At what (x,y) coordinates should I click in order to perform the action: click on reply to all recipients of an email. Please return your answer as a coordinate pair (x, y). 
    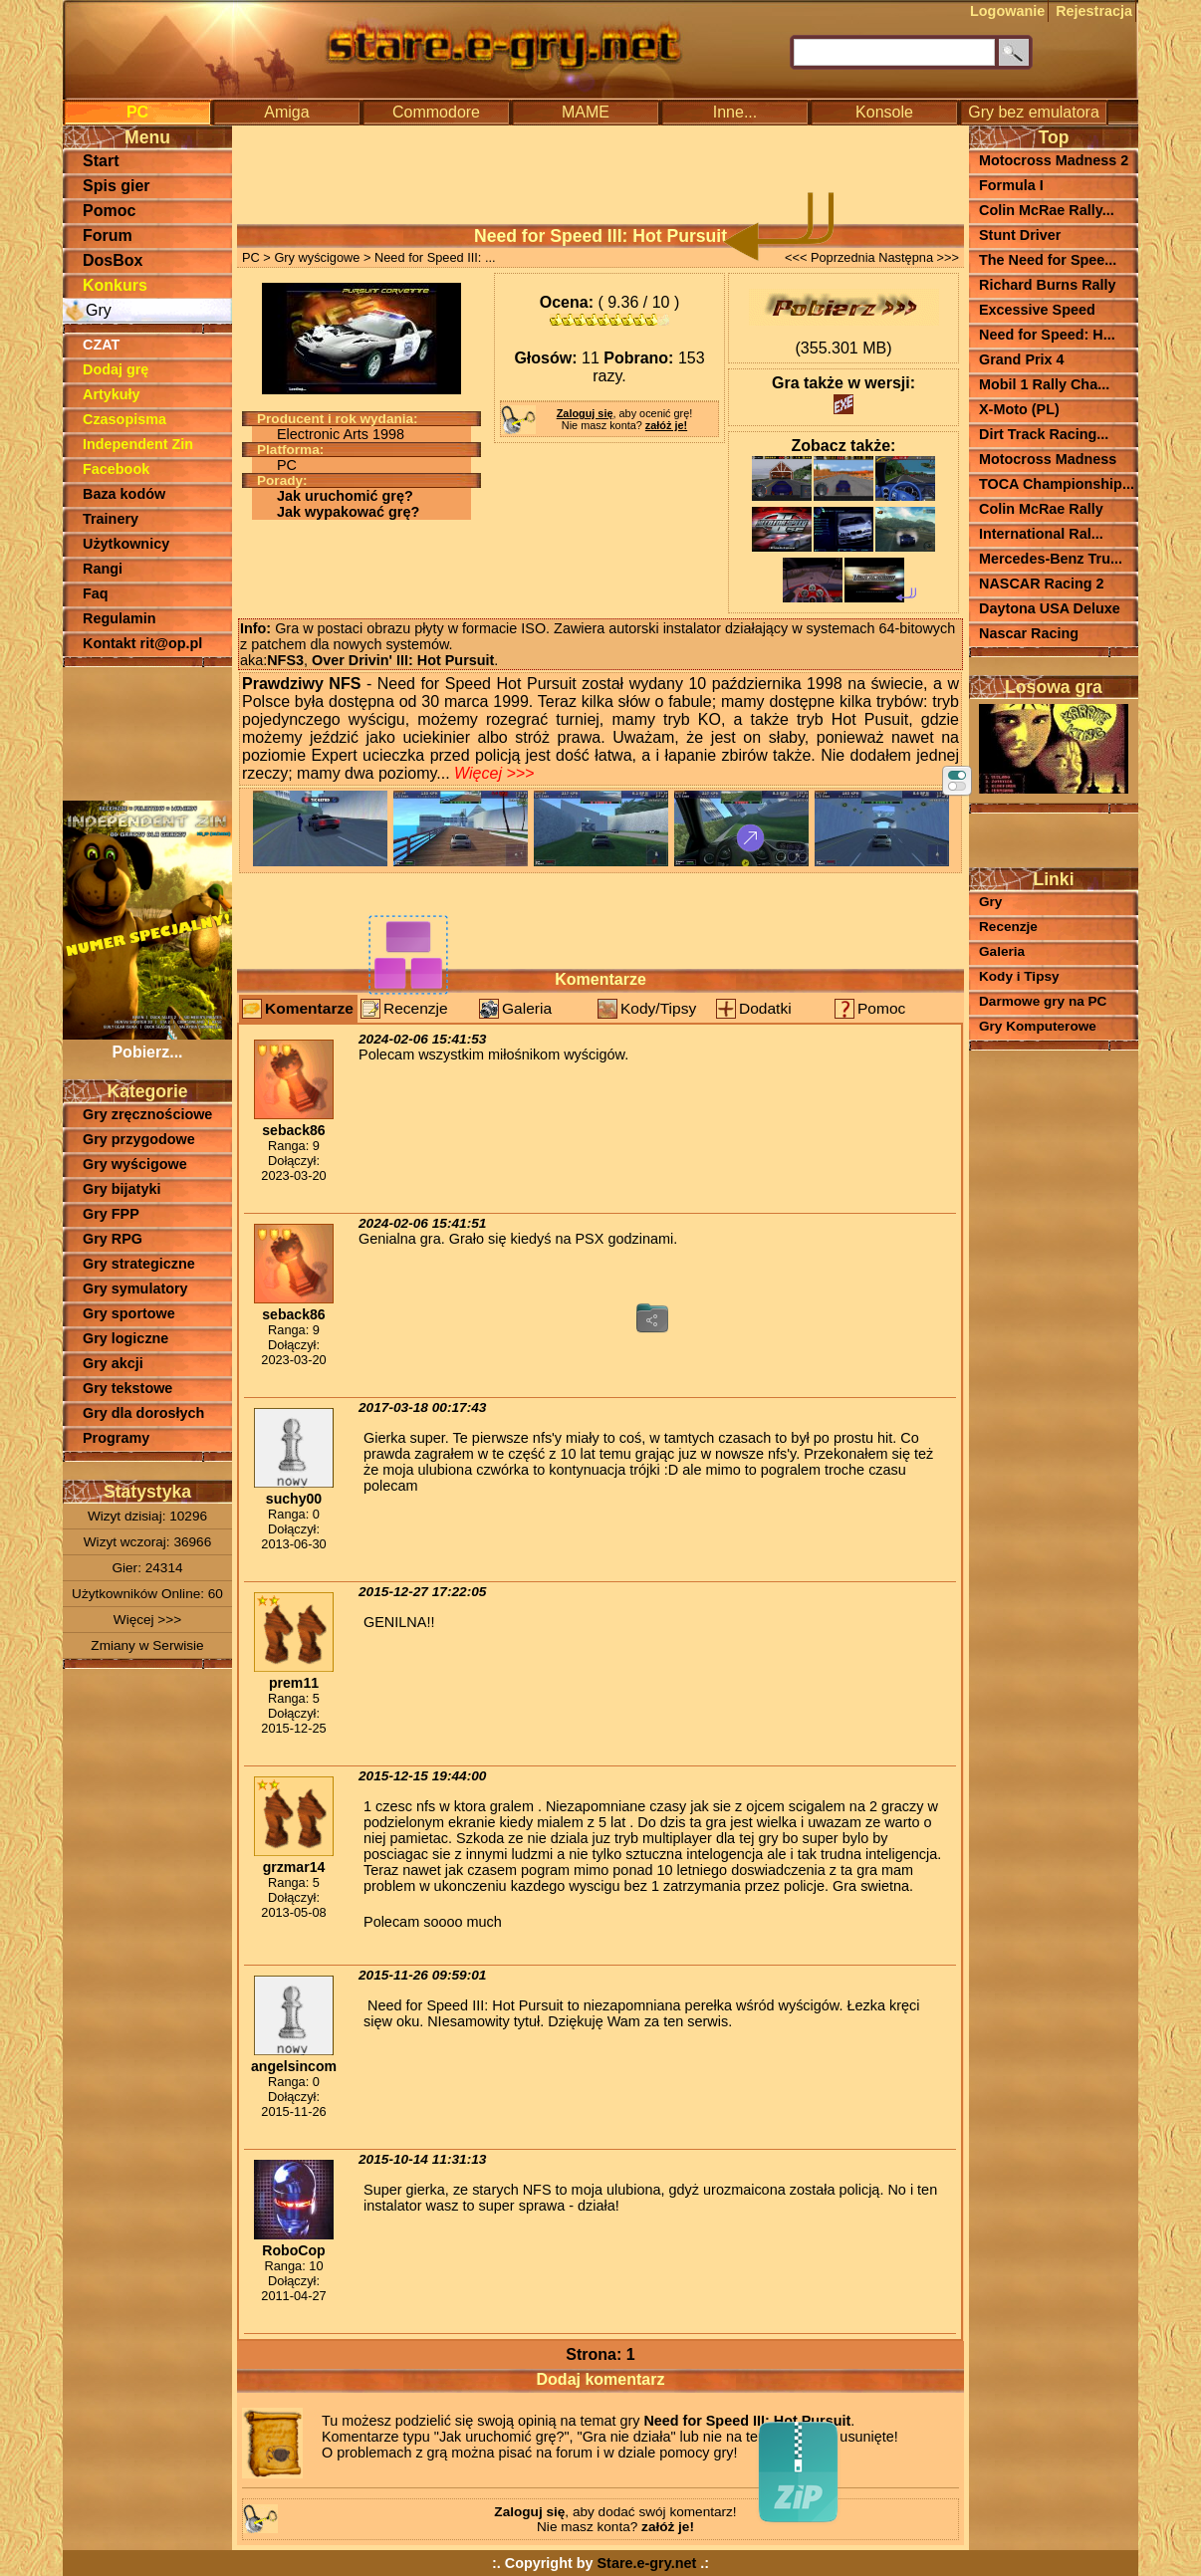
    Looking at the image, I should click on (777, 226).